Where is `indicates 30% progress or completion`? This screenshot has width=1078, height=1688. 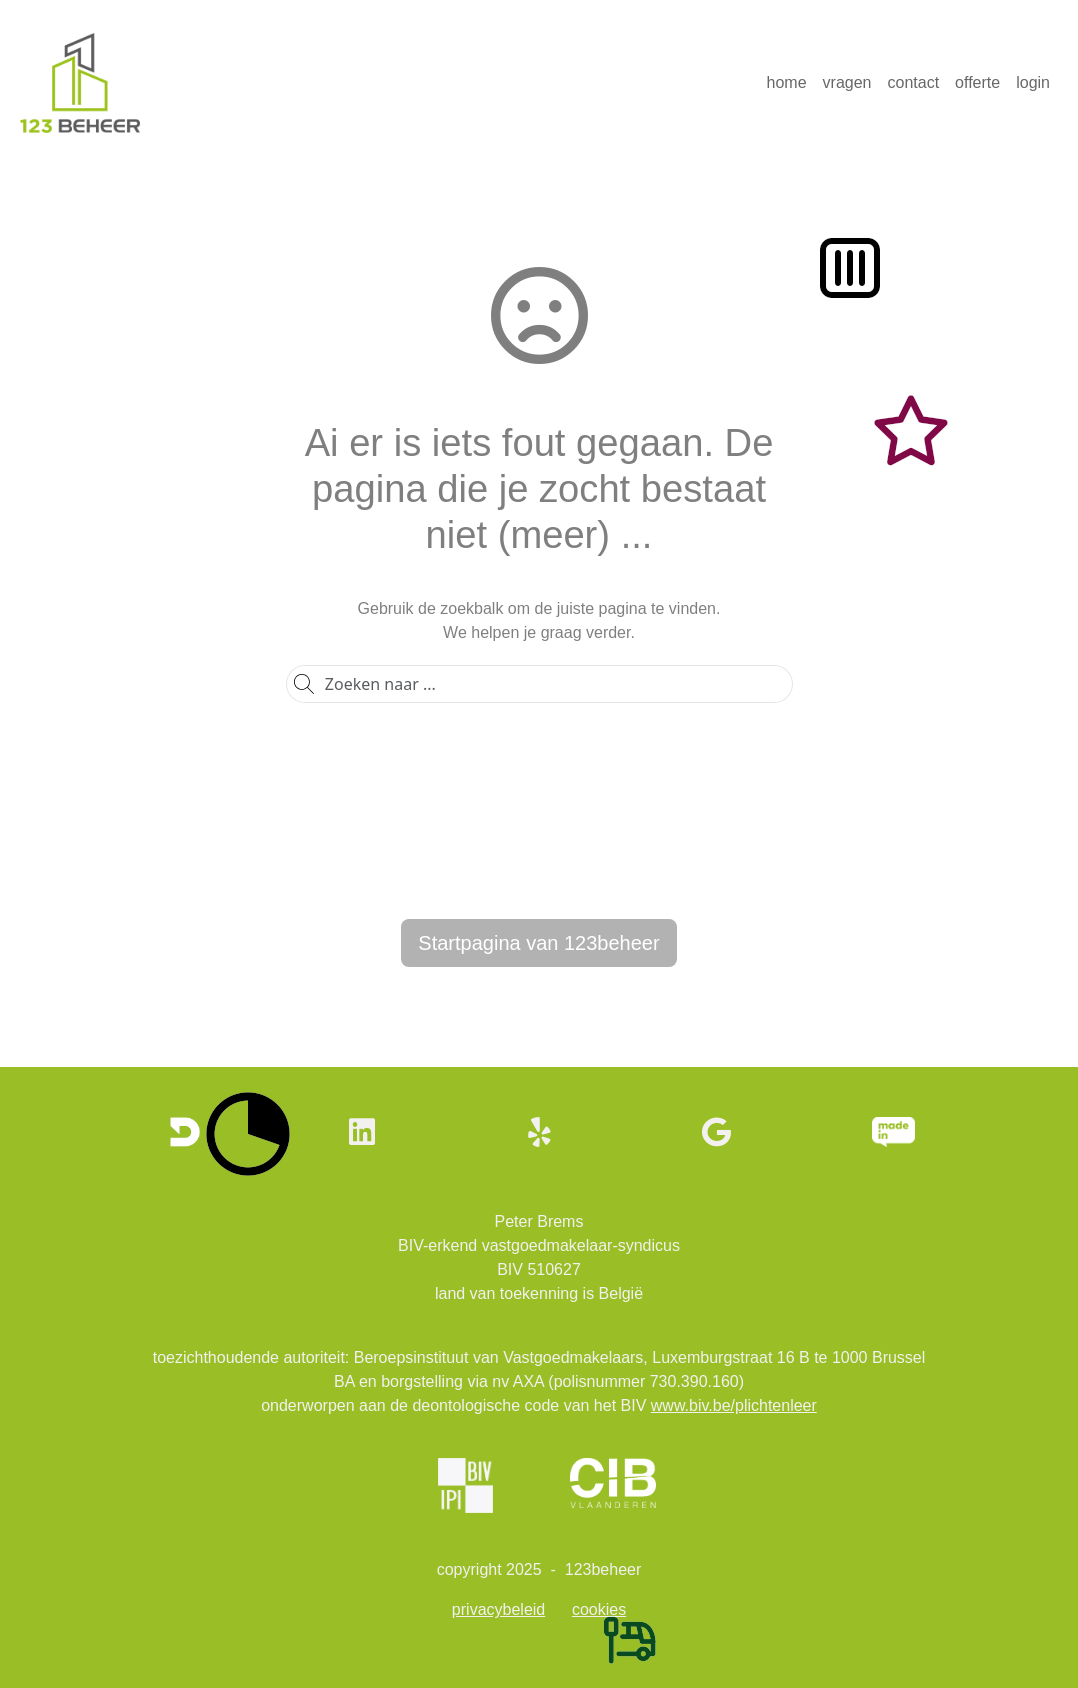 indicates 30% progress or completion is located at coordinates (248, 1134).